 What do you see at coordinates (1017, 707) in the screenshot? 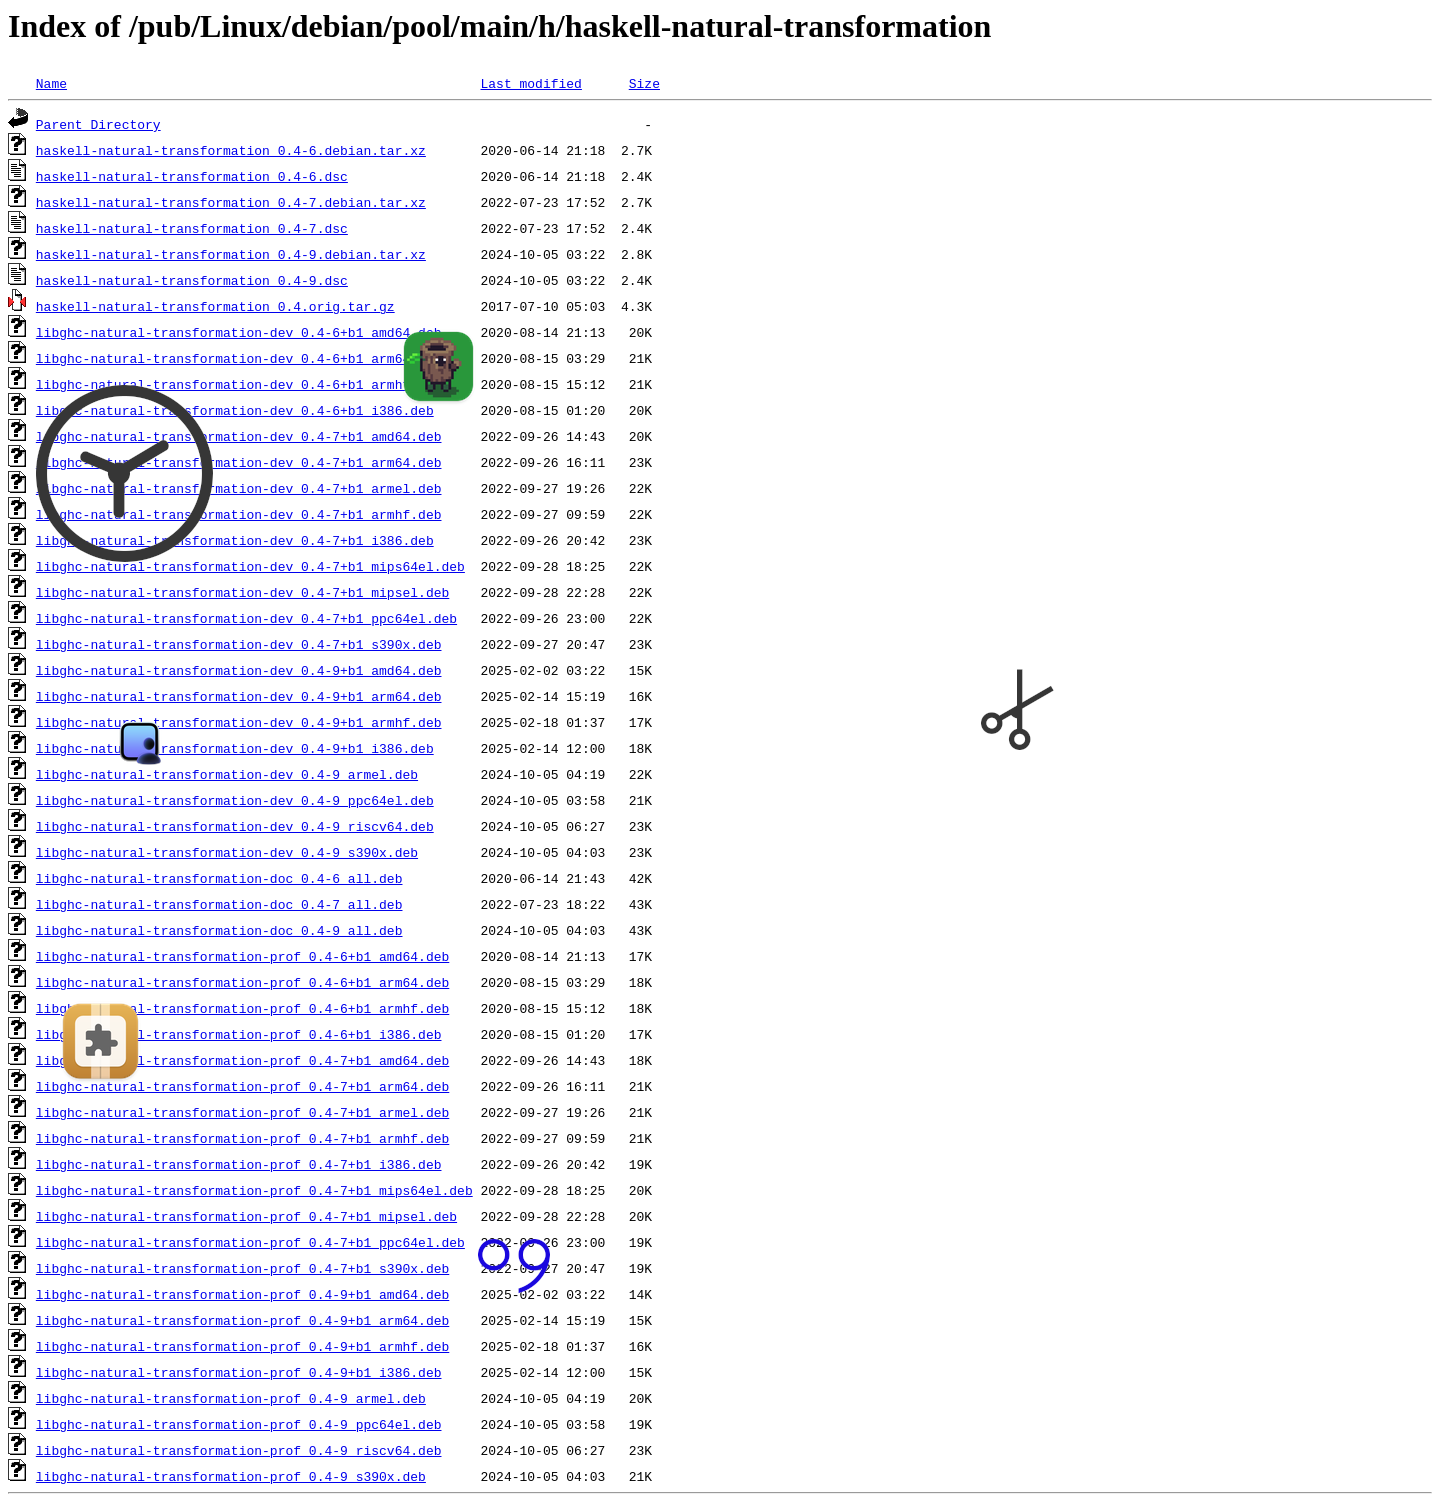
I see `open PDF Slicer to cut and rearrange PDF pages` at bounding box center [1017, 707].